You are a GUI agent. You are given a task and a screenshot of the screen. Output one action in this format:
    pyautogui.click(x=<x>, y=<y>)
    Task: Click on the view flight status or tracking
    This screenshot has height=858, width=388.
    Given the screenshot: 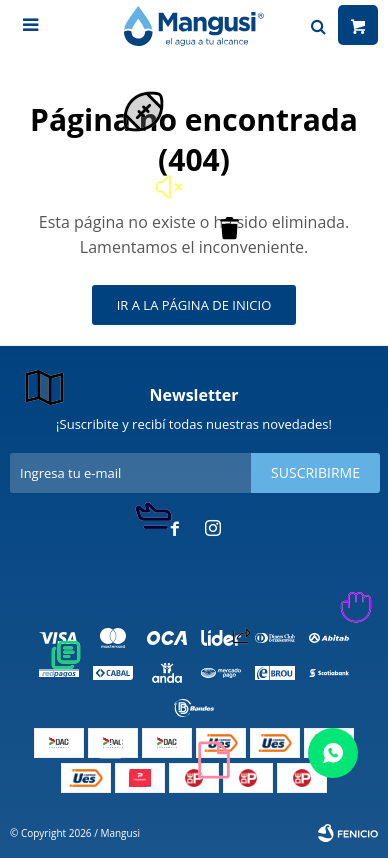 What is the action you would take?
    pyautogui.click(x=153, y=514)
    